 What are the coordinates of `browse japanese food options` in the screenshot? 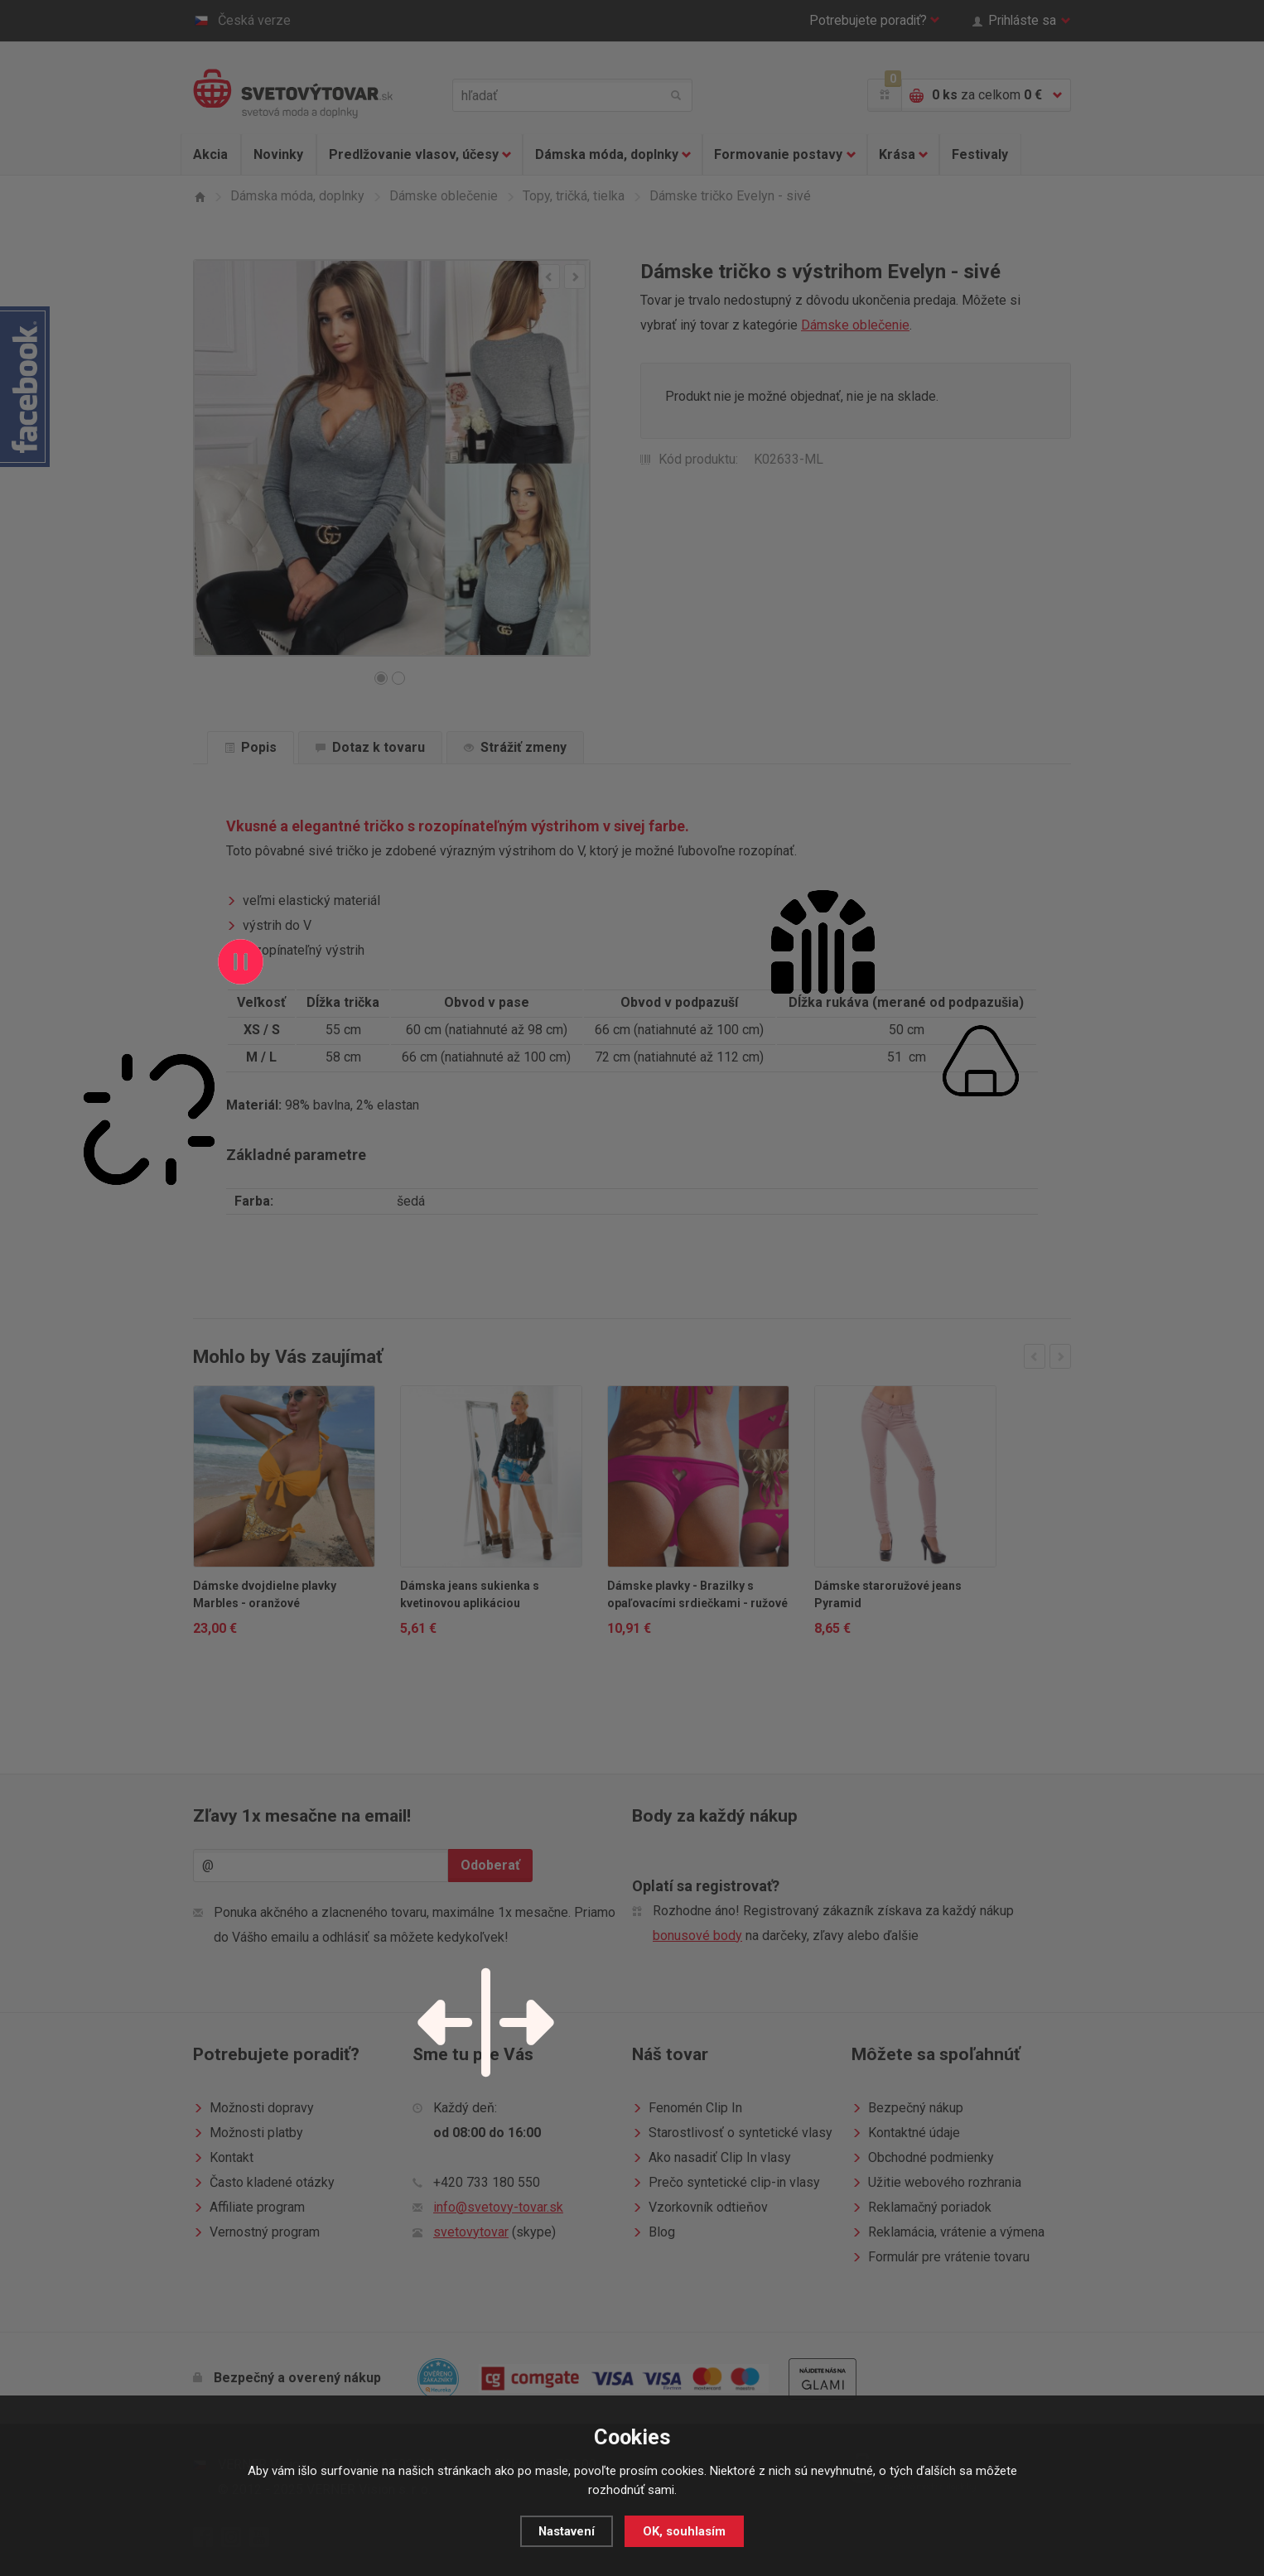 It's located at (981, 1061).